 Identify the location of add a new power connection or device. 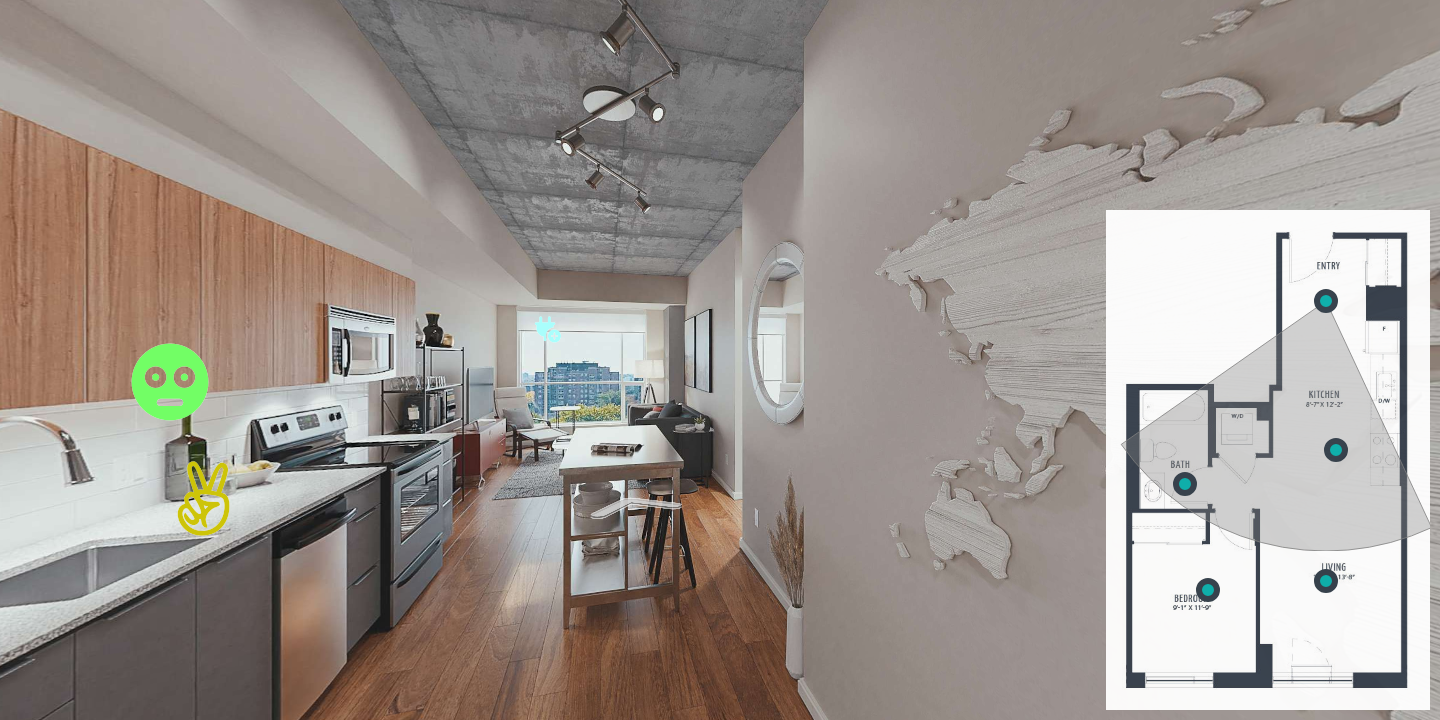
(546, 329).